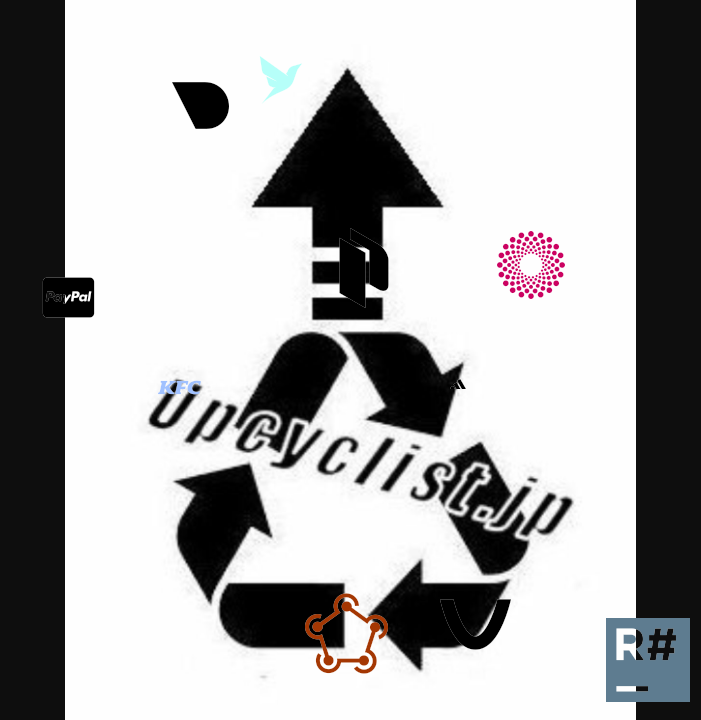 The height and width of the screenshot is (720, 701). I want to click on open netdata monitoring dashboard, so click(200, 105).